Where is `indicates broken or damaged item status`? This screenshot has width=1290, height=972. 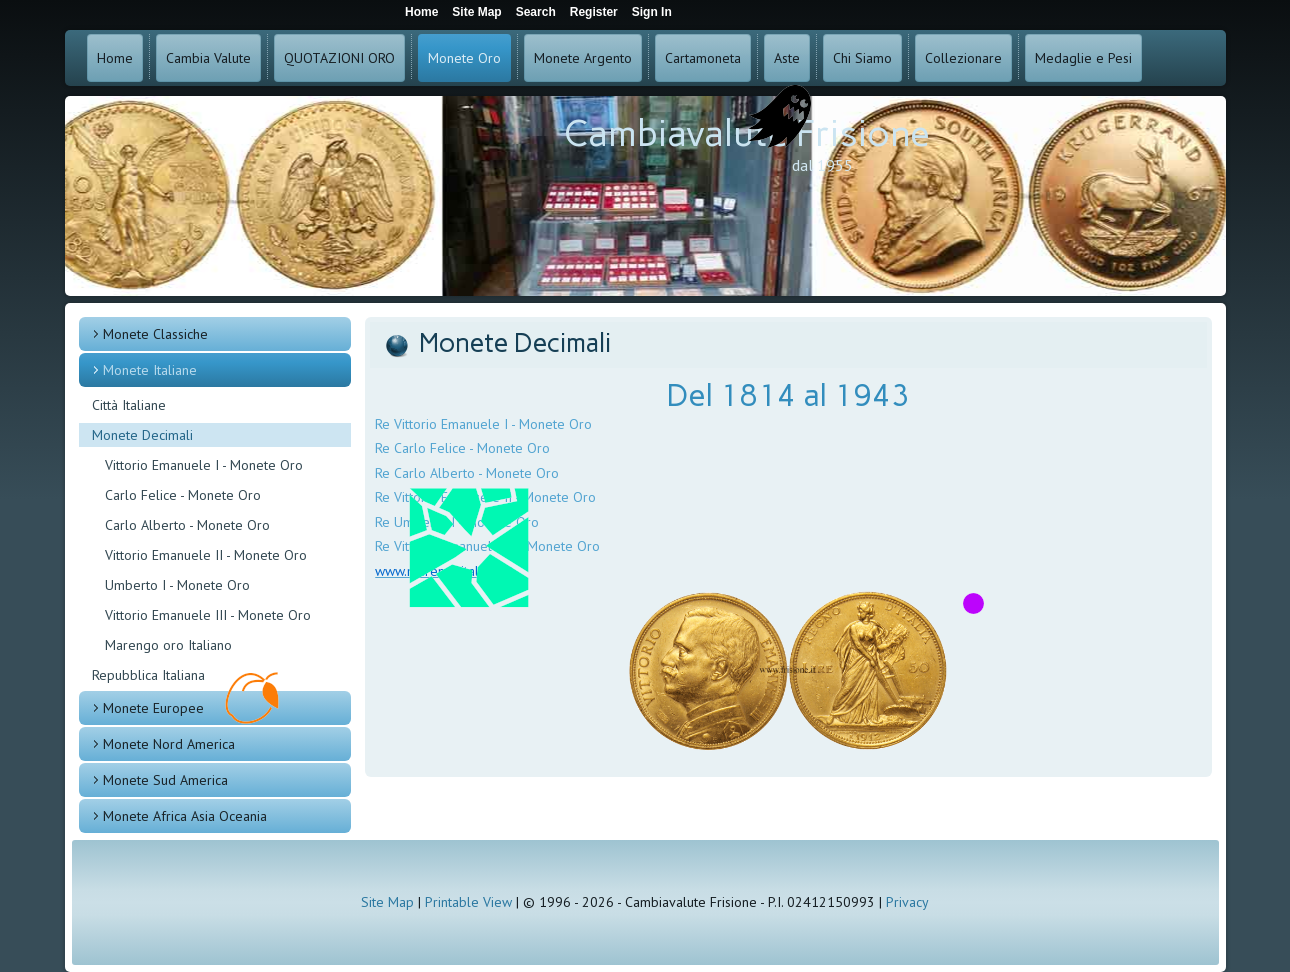
indicates broken or damaged item status is located at coordinates (469, 548).